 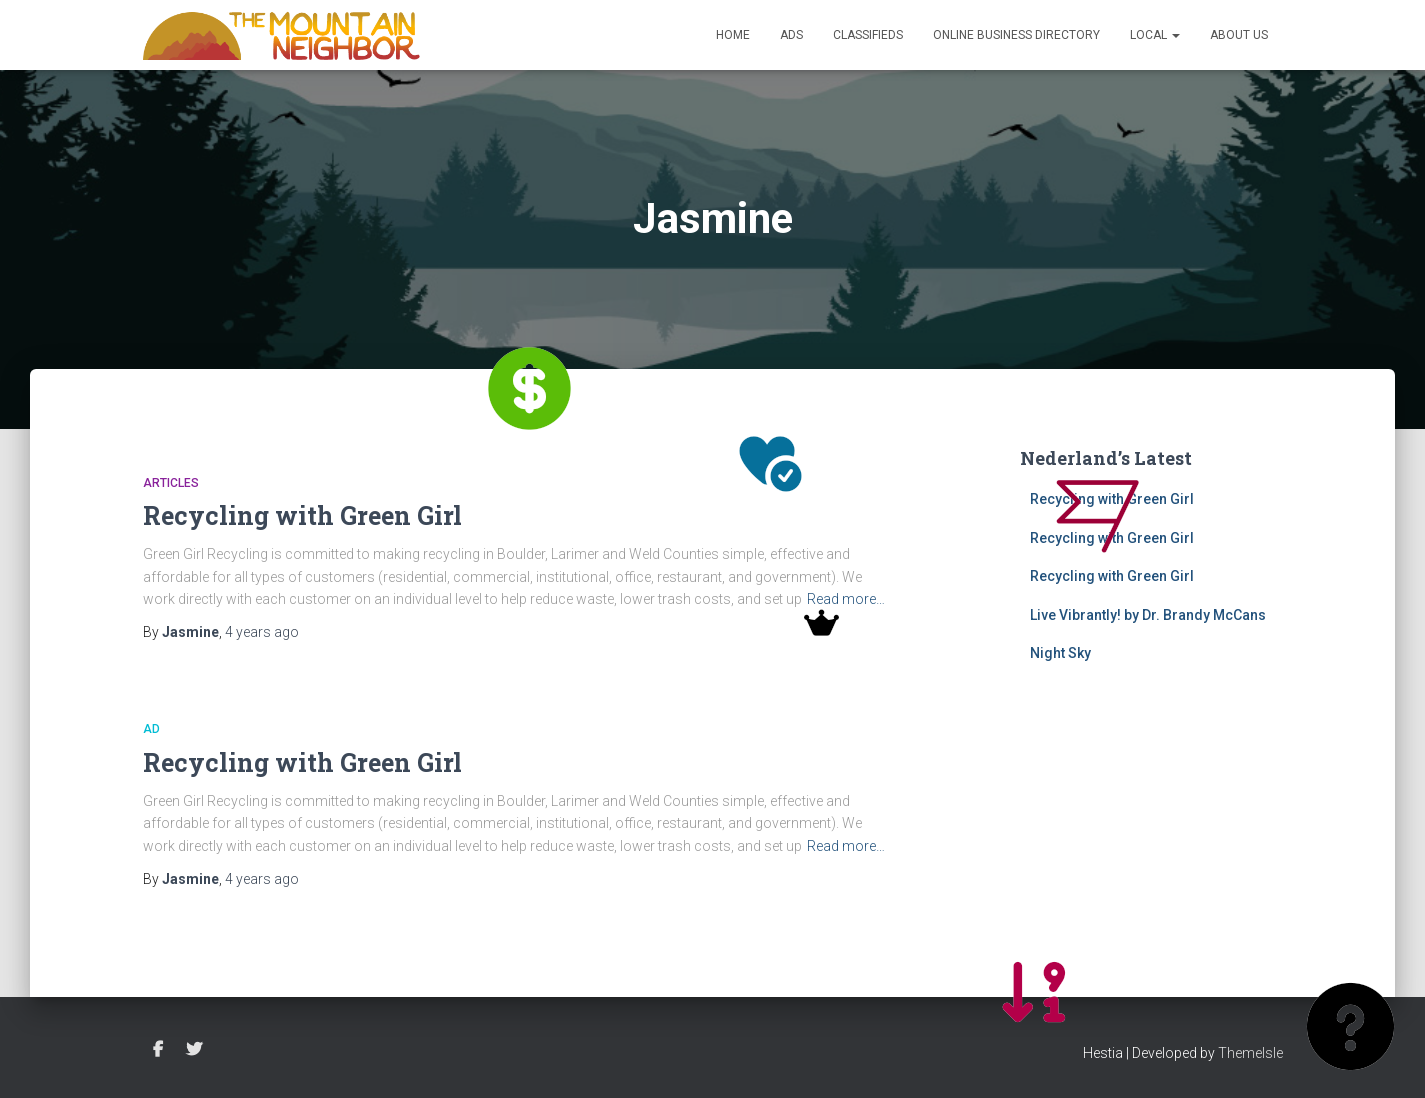 I want to click on web awesome brand icon, so click(x=821, y=623).